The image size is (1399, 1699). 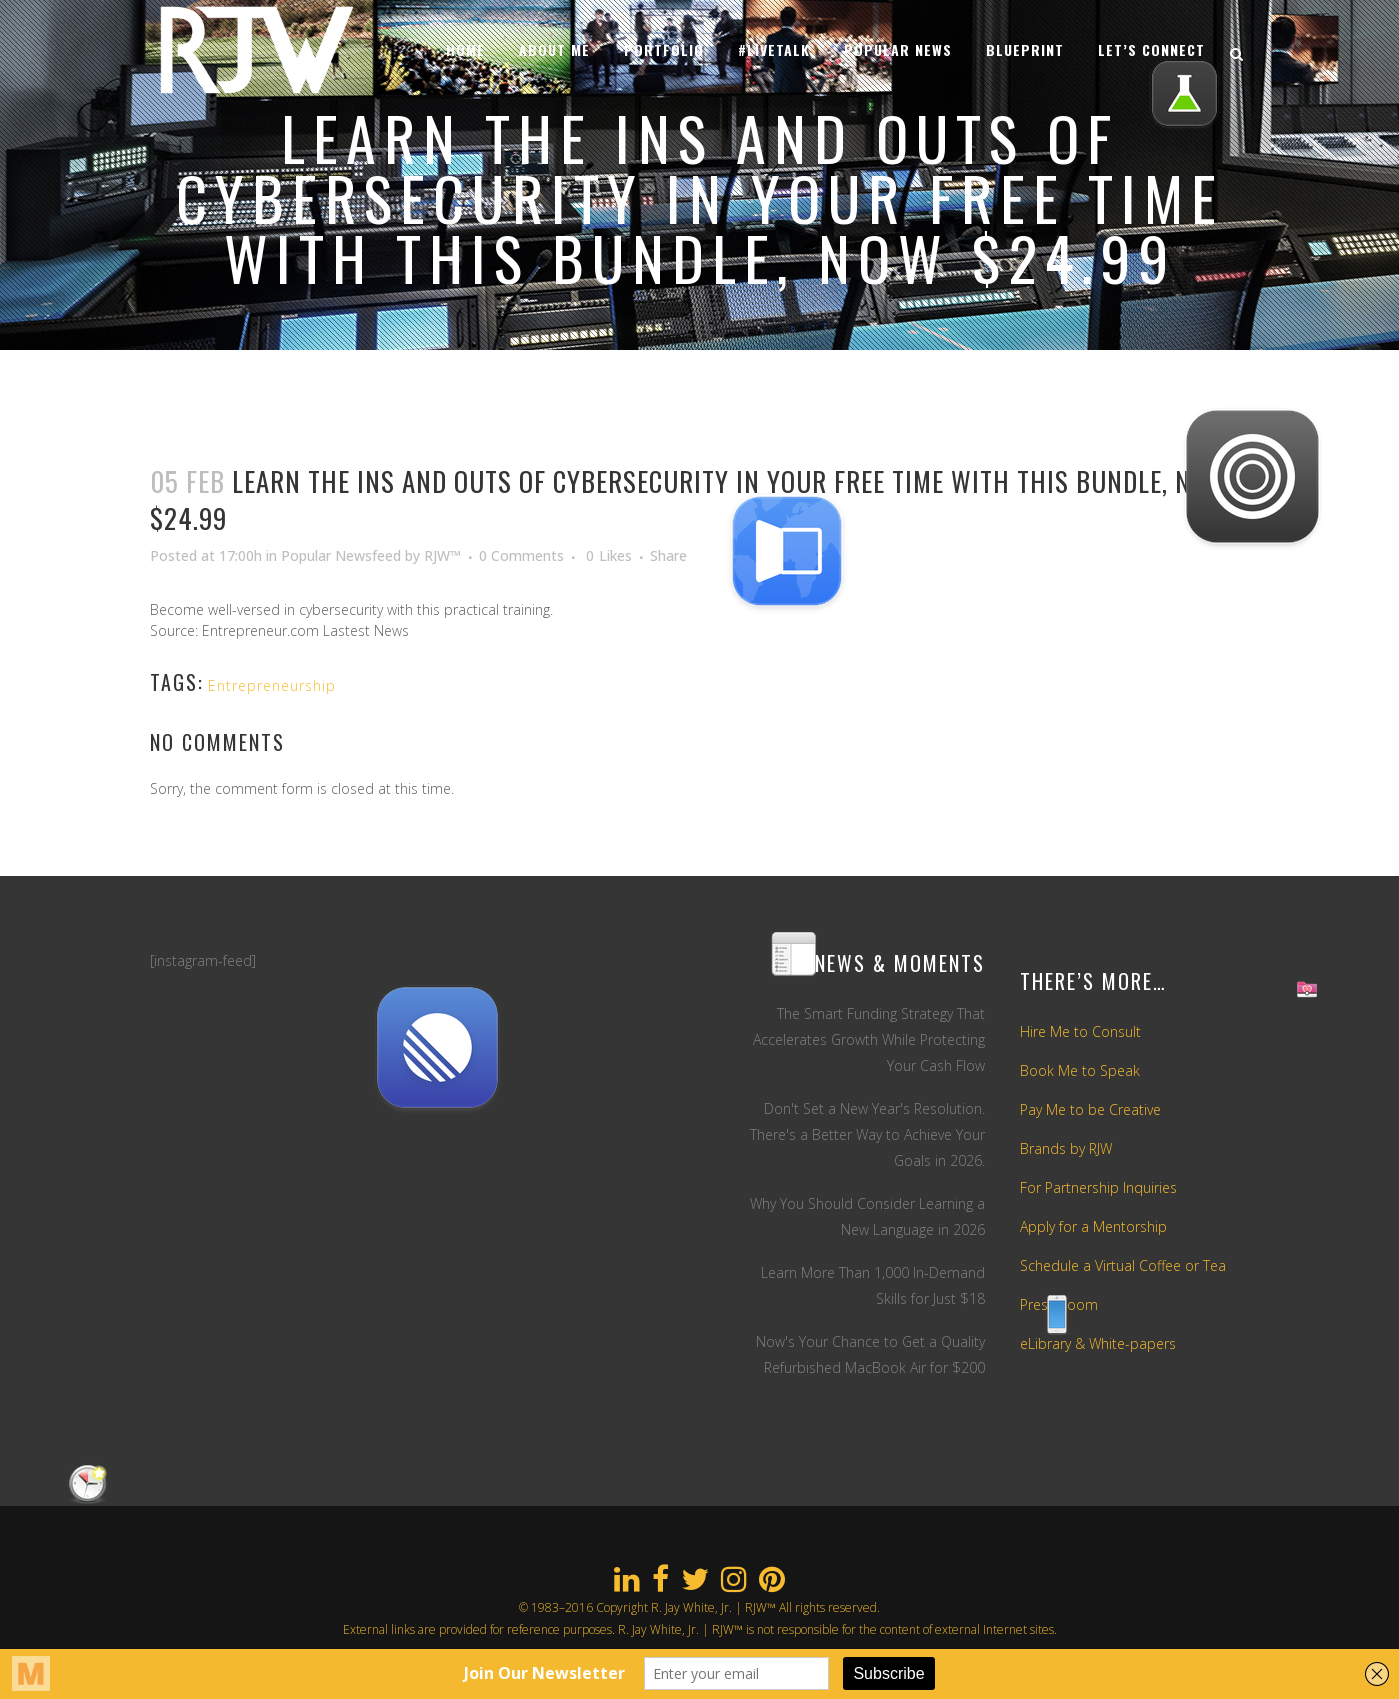 I want to click on open the Linear app, so click(x=437, y=1047).